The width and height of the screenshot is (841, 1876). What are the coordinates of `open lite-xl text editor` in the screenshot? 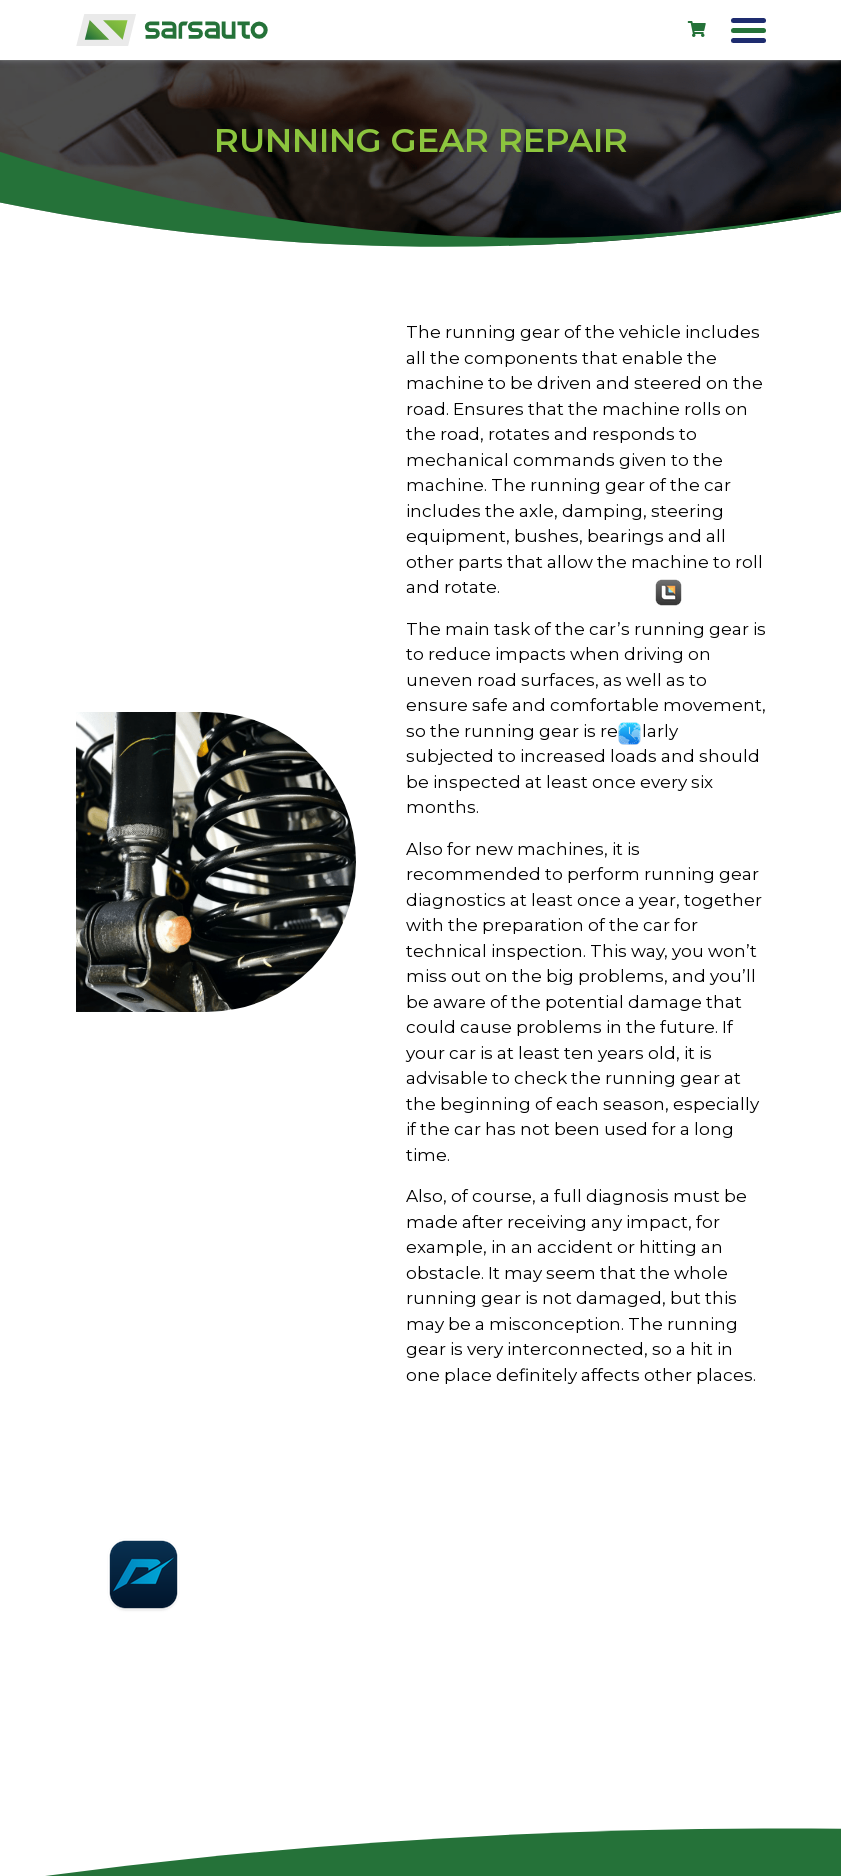 It's located at (668, 592).